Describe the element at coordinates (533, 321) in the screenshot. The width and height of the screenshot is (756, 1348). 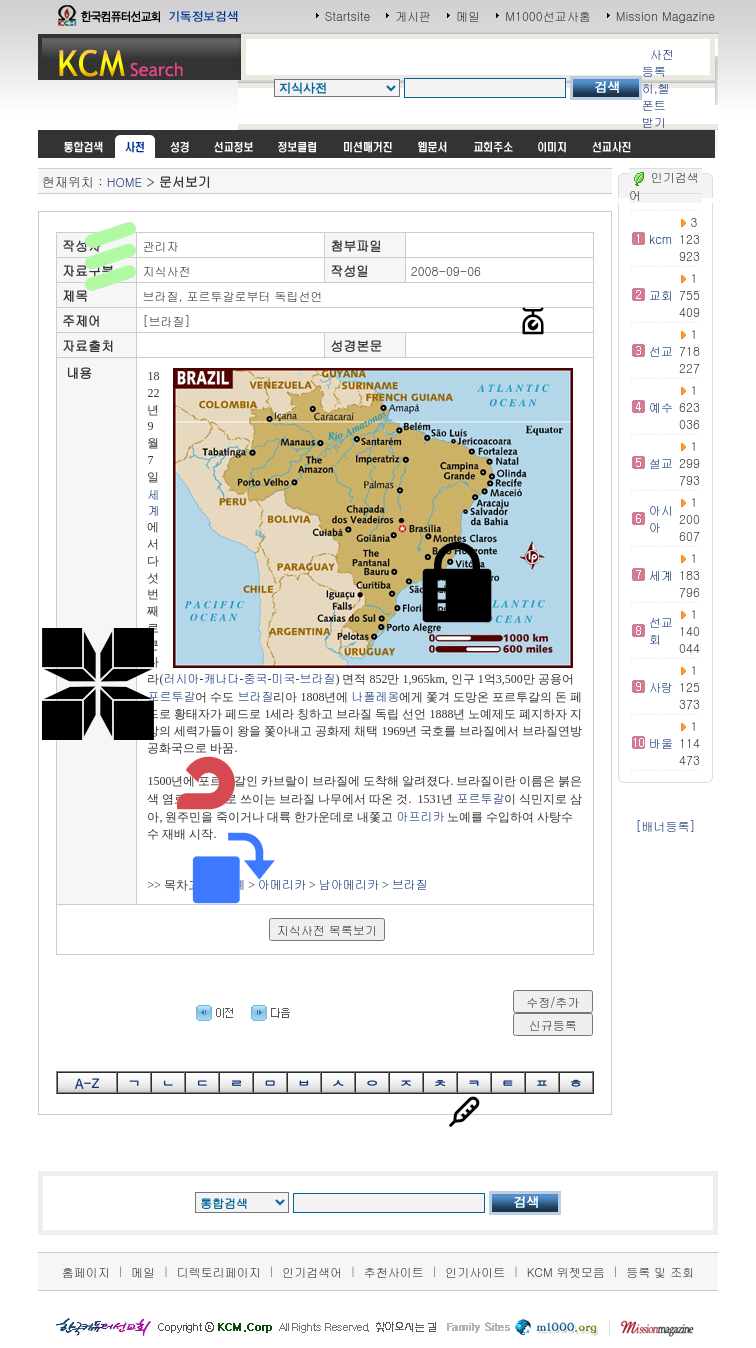
I see `access weight or measurement tools` at that location.